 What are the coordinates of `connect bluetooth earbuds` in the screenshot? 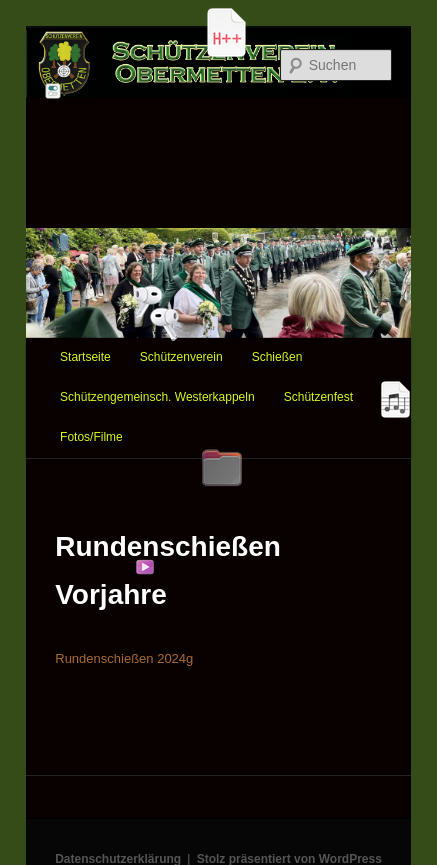 It's located at (156, 313).